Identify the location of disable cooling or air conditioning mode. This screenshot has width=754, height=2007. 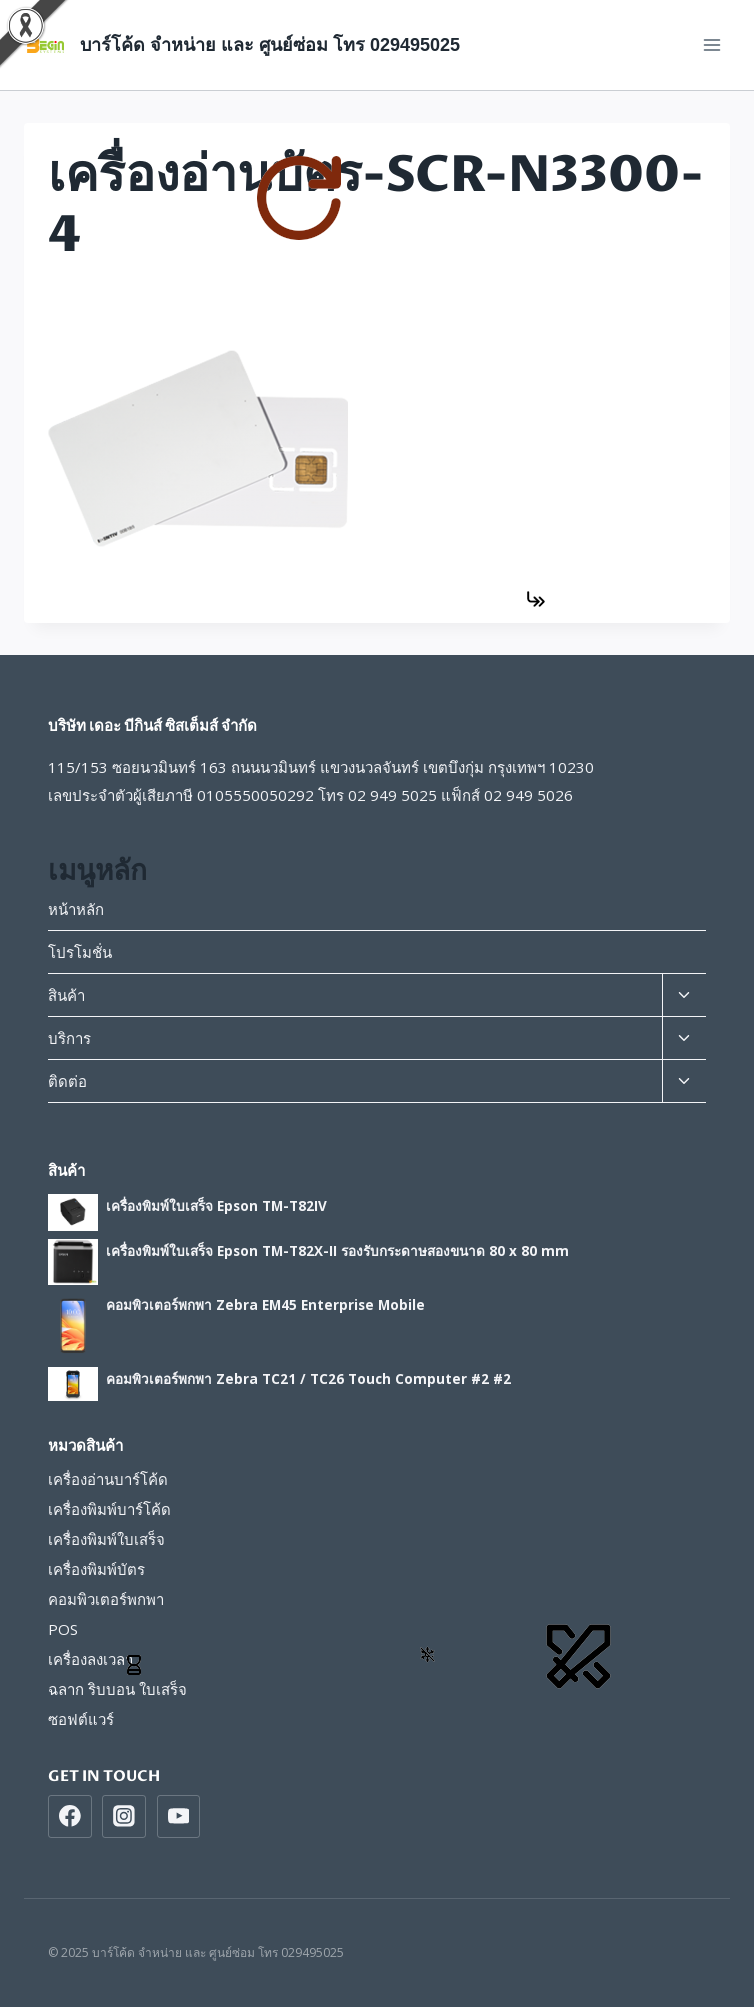
(427, 1654).